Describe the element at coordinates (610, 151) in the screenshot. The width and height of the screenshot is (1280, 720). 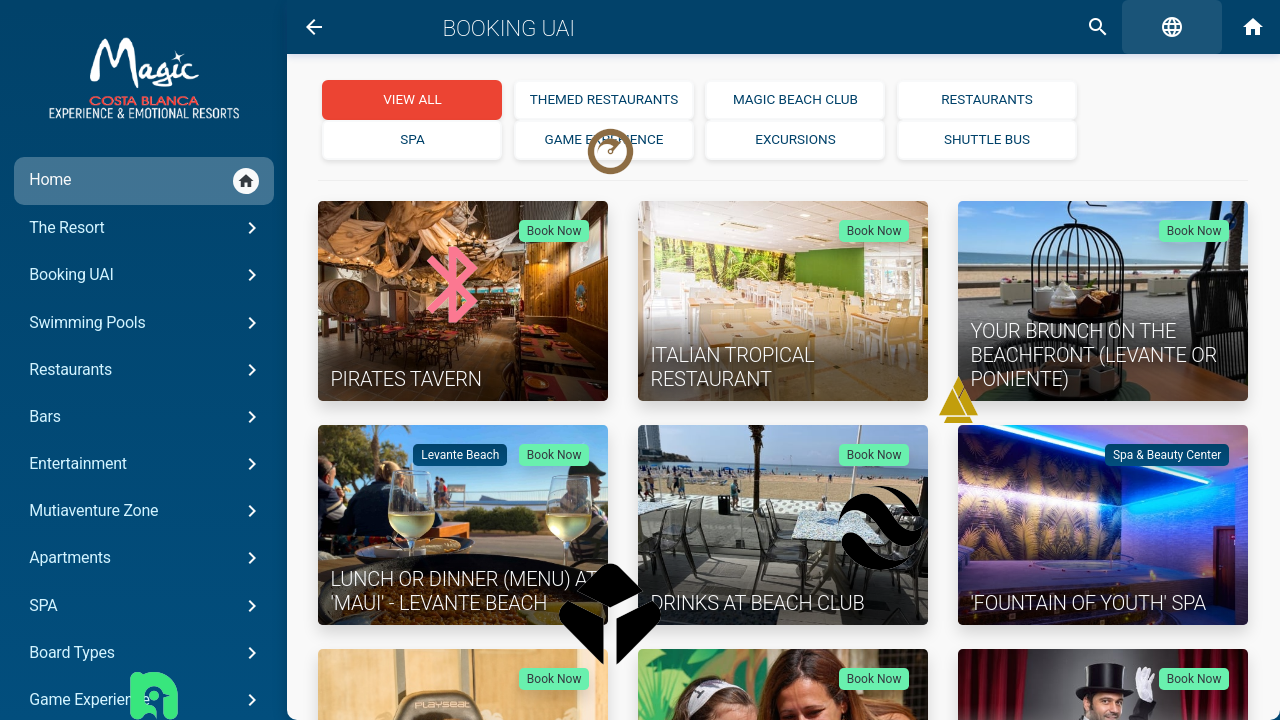
I see `cloudscale.ch cloud hosting service logo` at that location.